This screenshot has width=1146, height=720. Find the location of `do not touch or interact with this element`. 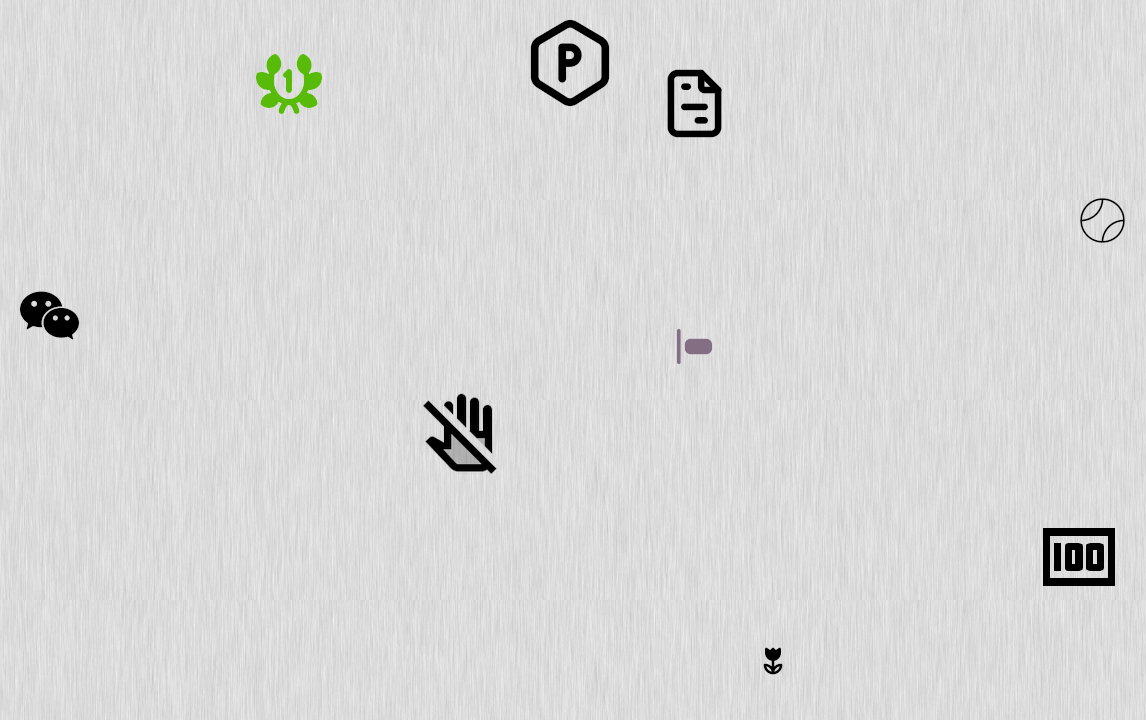

do not touch or interact with this element is located at coordinates (462, 434).